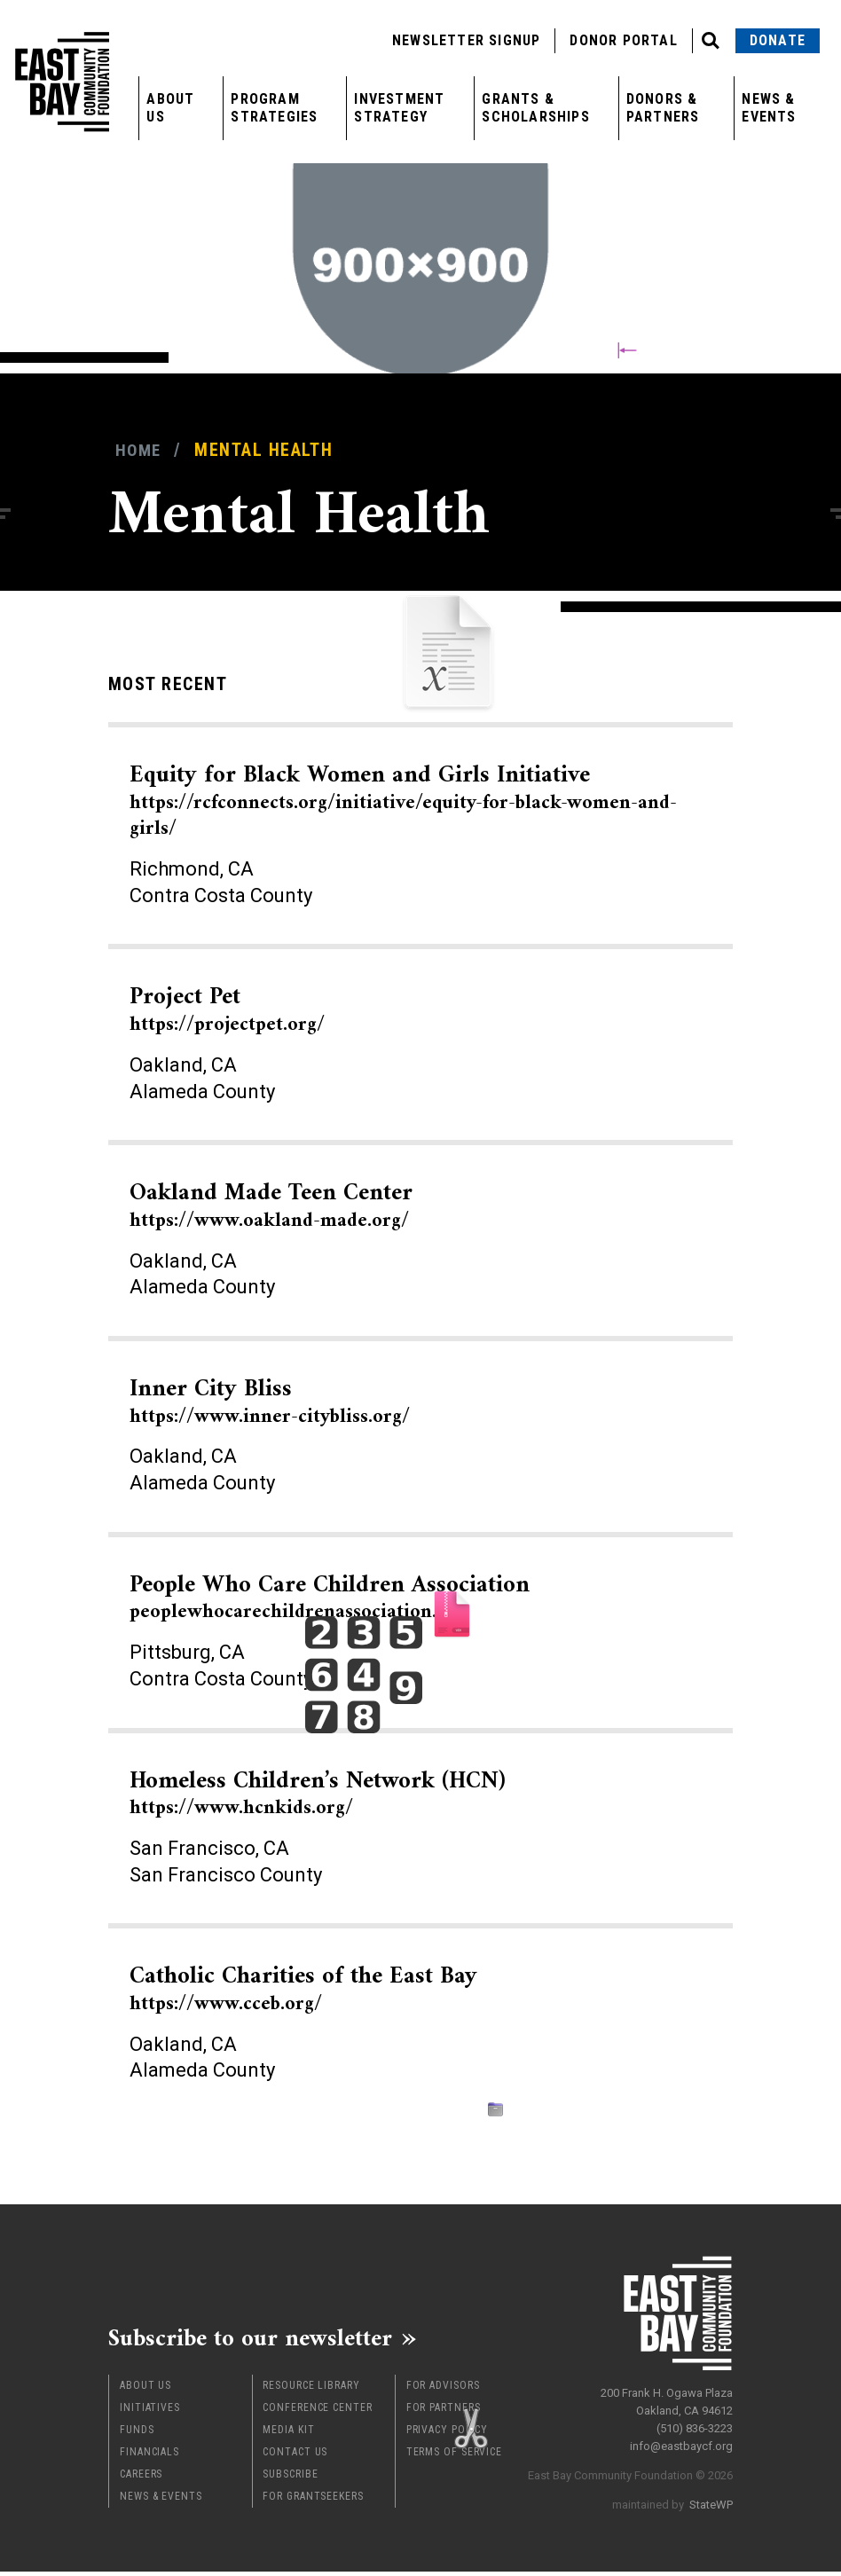 This screenshot has width=841, height=2576. What do you see at coordinates (448, 653) in the screenshot?
I see `xournal++ document file` at bounding box center [448, 653].